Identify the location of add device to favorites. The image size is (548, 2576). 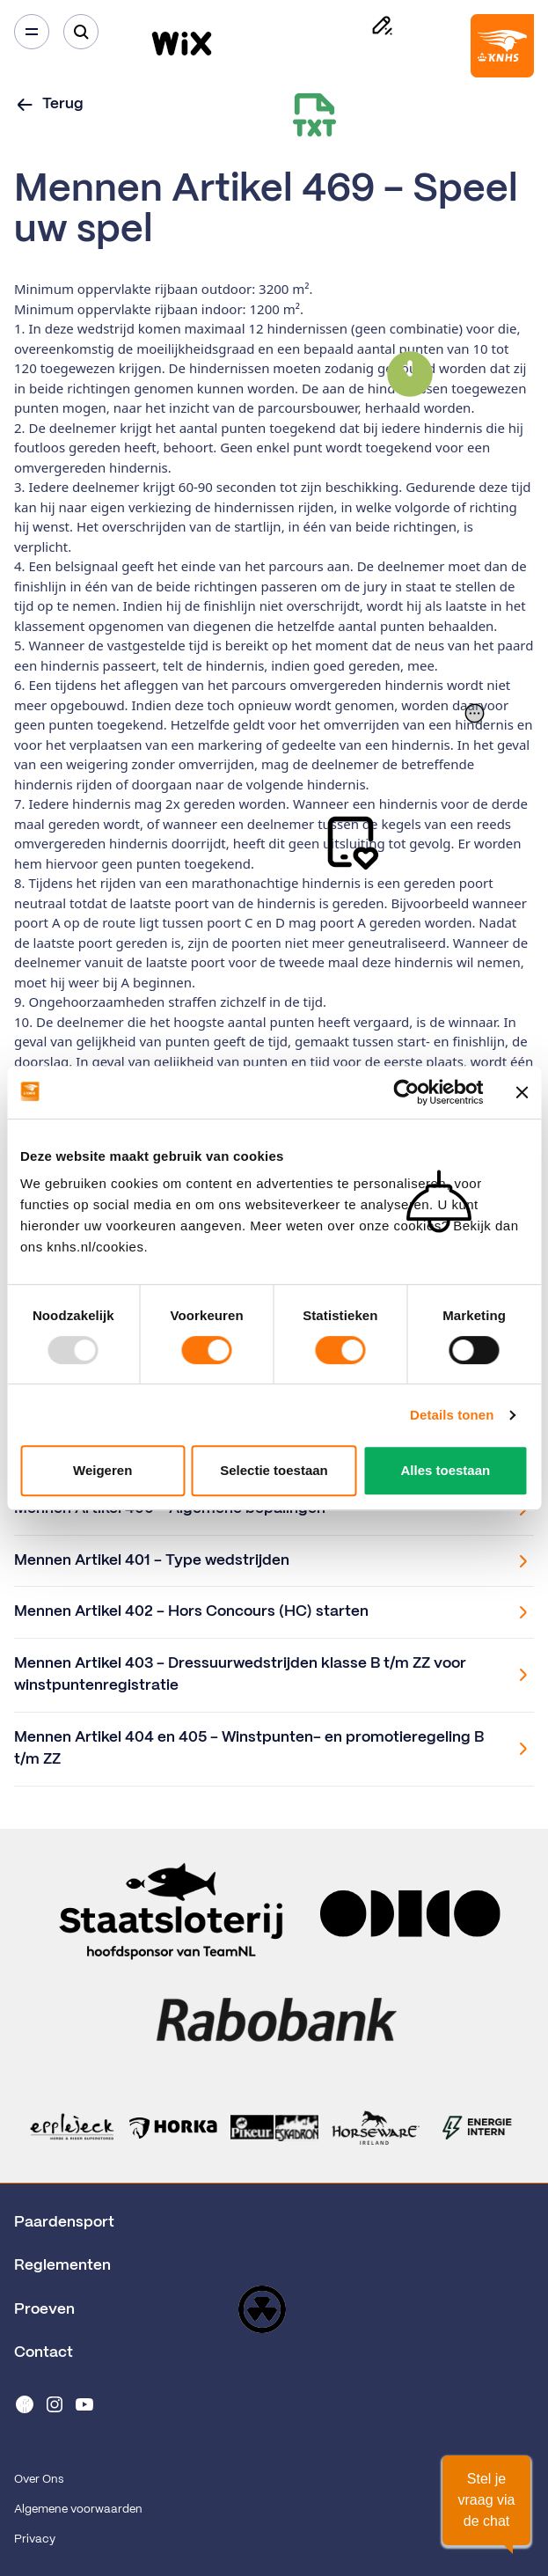
(350, 841).